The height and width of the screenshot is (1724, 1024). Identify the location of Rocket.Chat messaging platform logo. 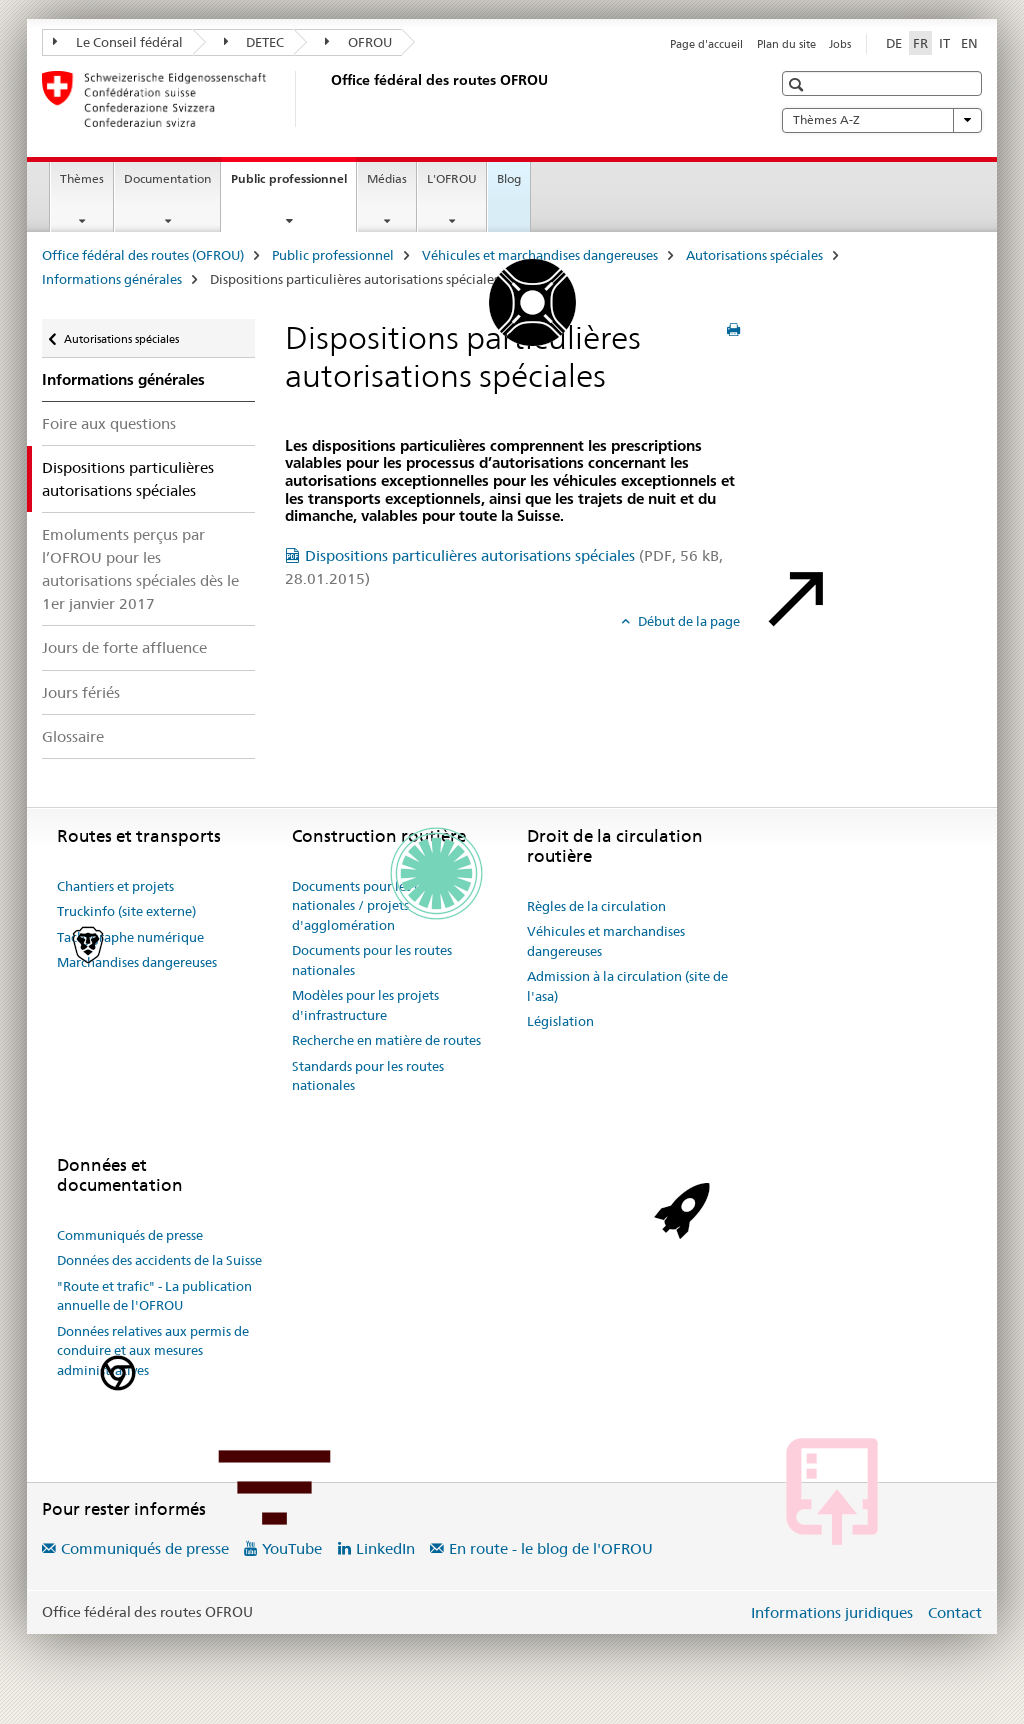
(682, 1211).